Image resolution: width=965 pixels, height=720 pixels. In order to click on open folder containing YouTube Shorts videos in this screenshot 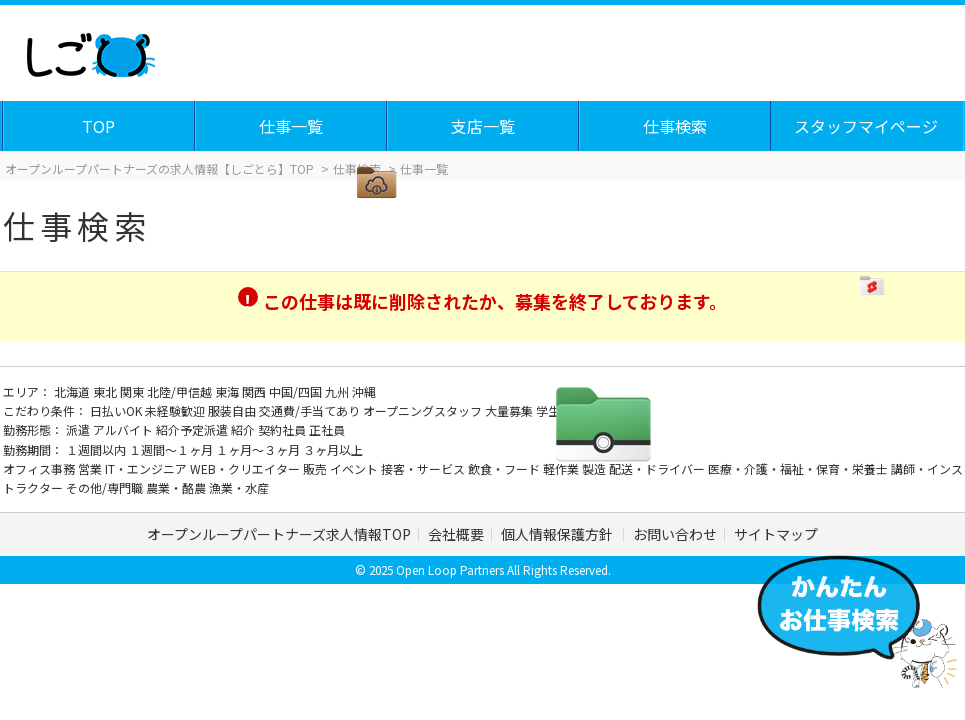, I will do `click(872, 286)`.